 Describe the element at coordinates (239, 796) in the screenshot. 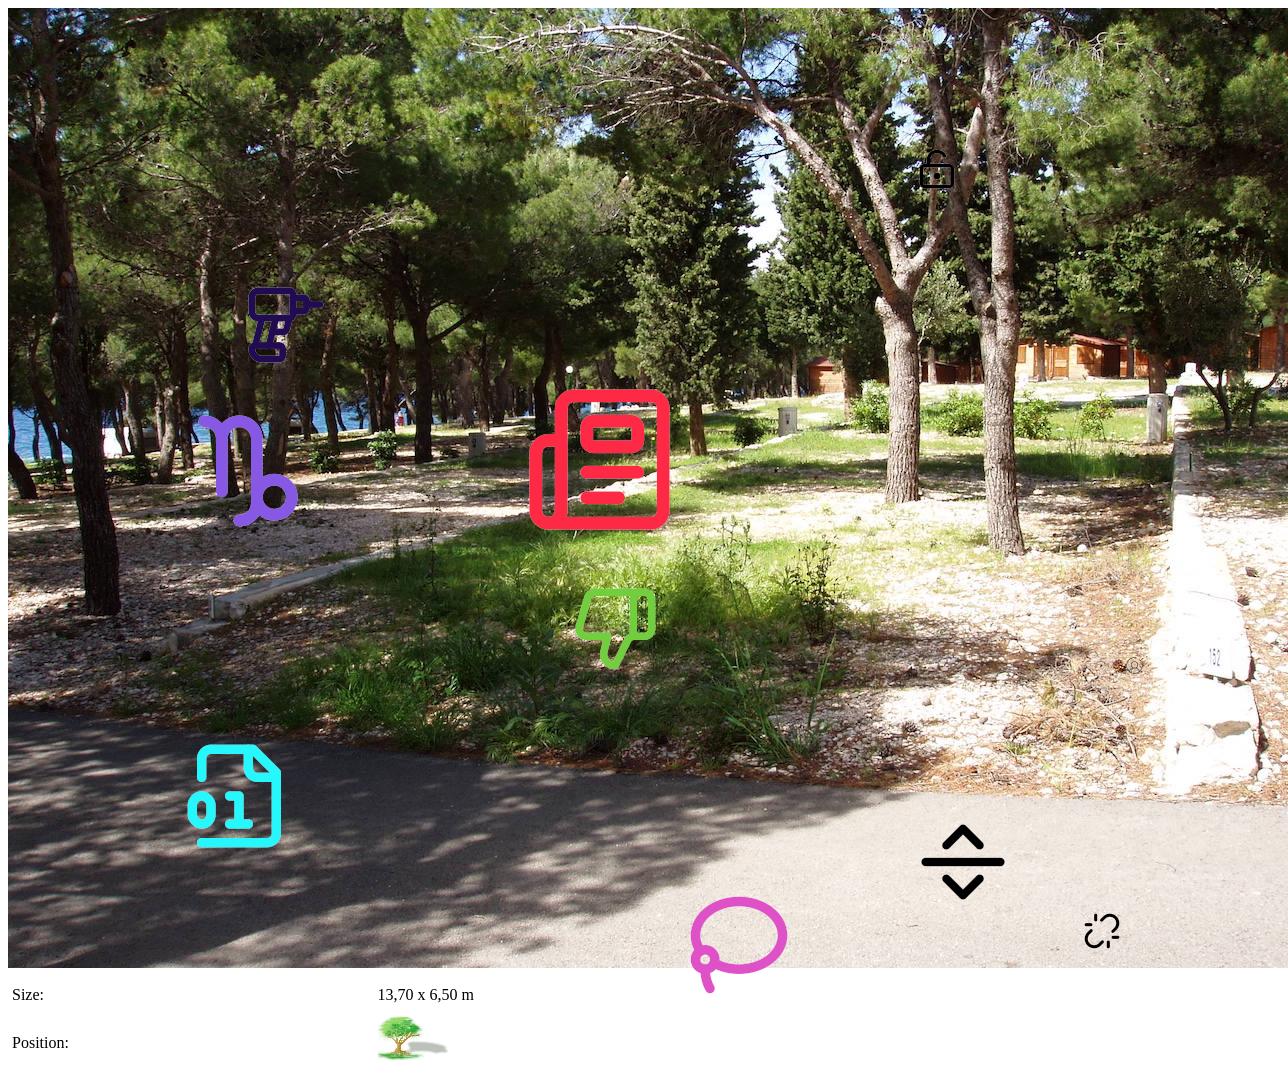

I see `view a binary or data file` at that location.